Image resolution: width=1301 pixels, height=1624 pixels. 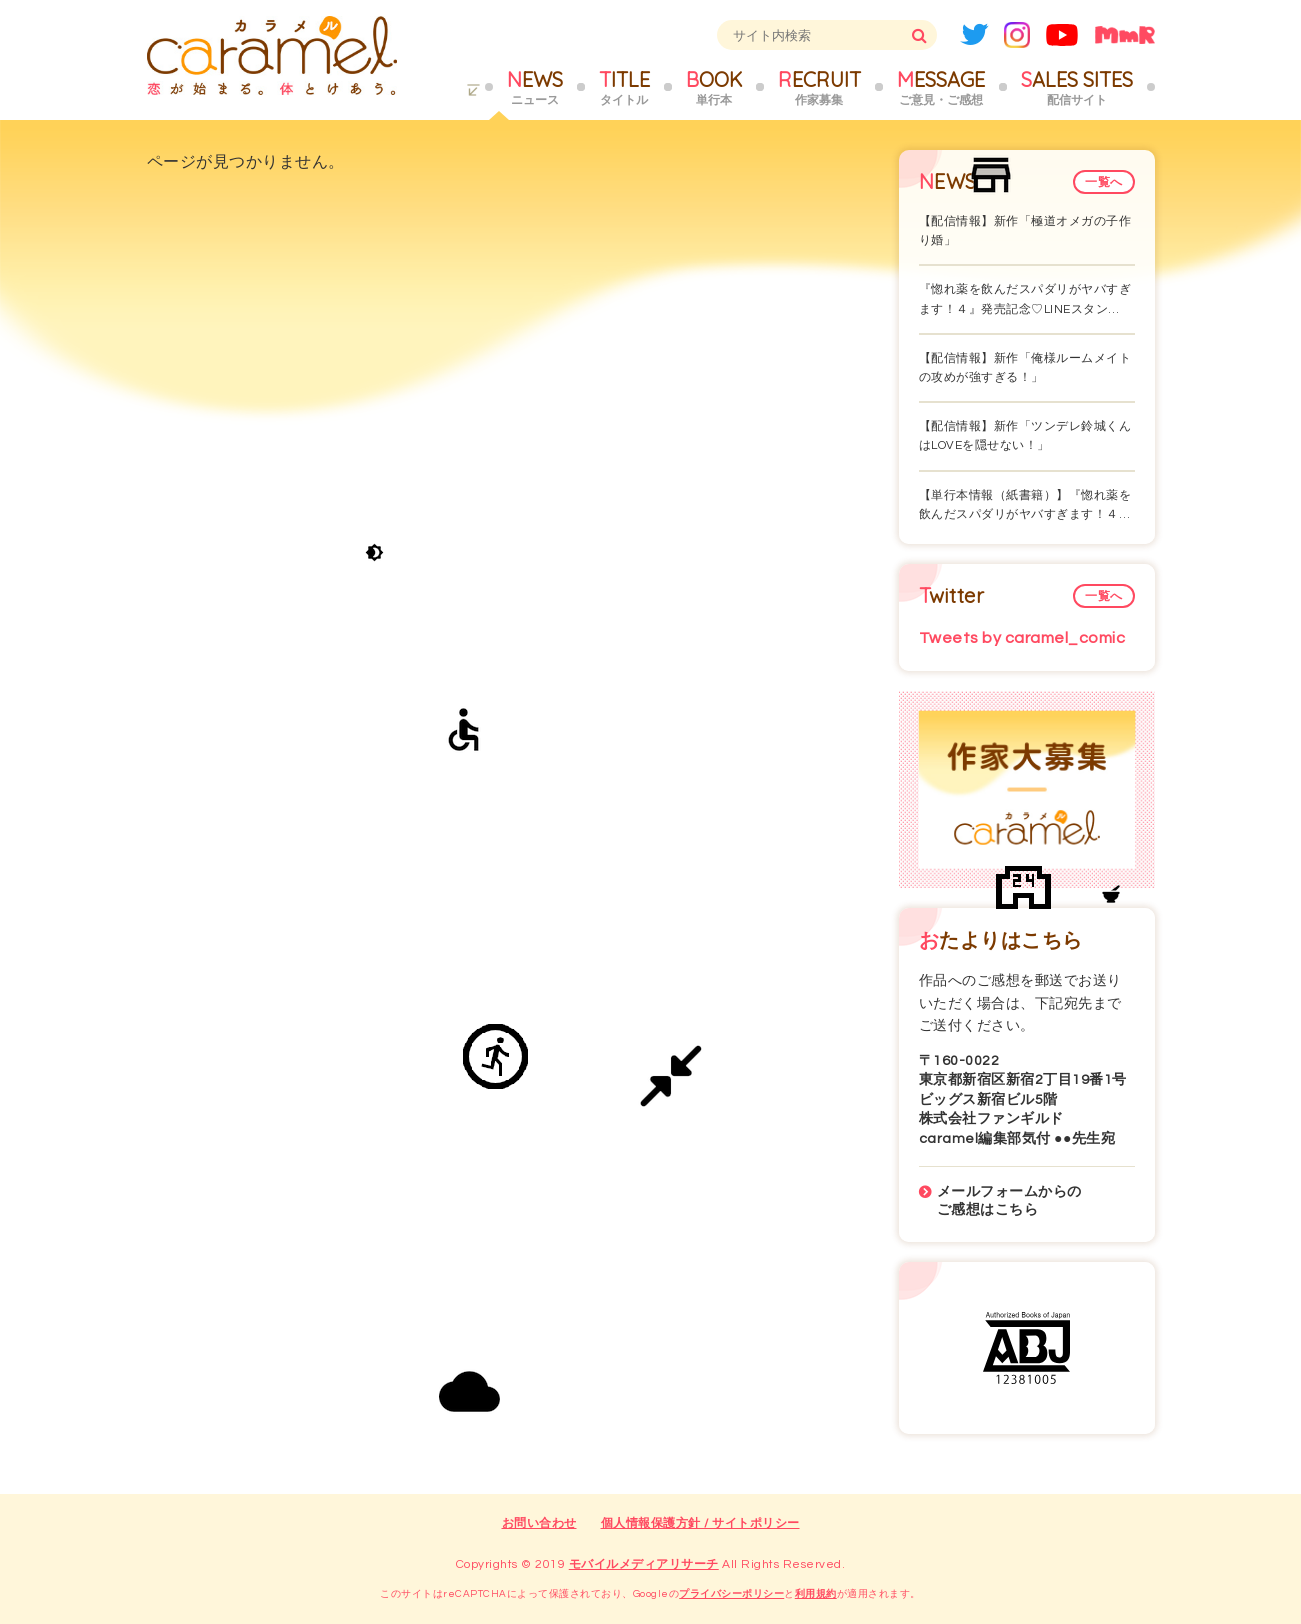 What do you see at coordinates (473, 90) in the screenshot?
I see `move item to bottom-left corner` at bounding box center [473, 90].